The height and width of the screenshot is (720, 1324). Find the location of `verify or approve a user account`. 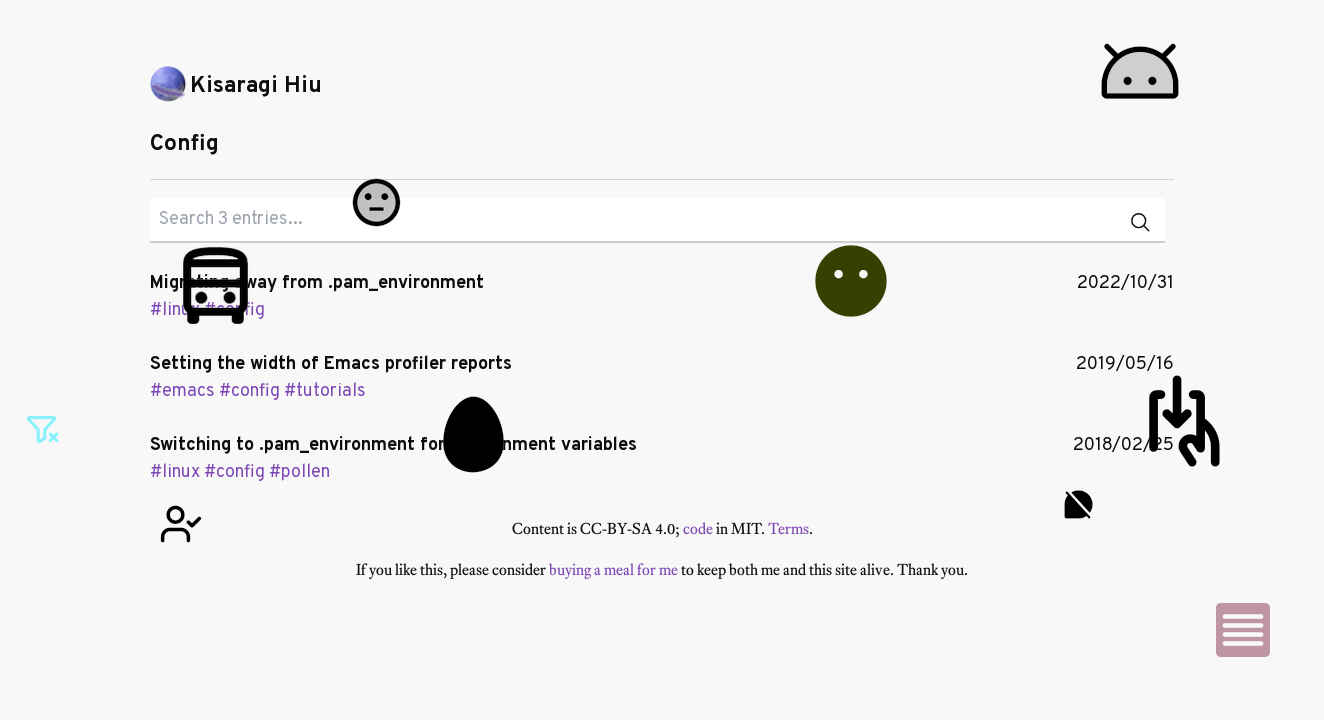

verify or approve a user account is located at coordinates (181, 524).